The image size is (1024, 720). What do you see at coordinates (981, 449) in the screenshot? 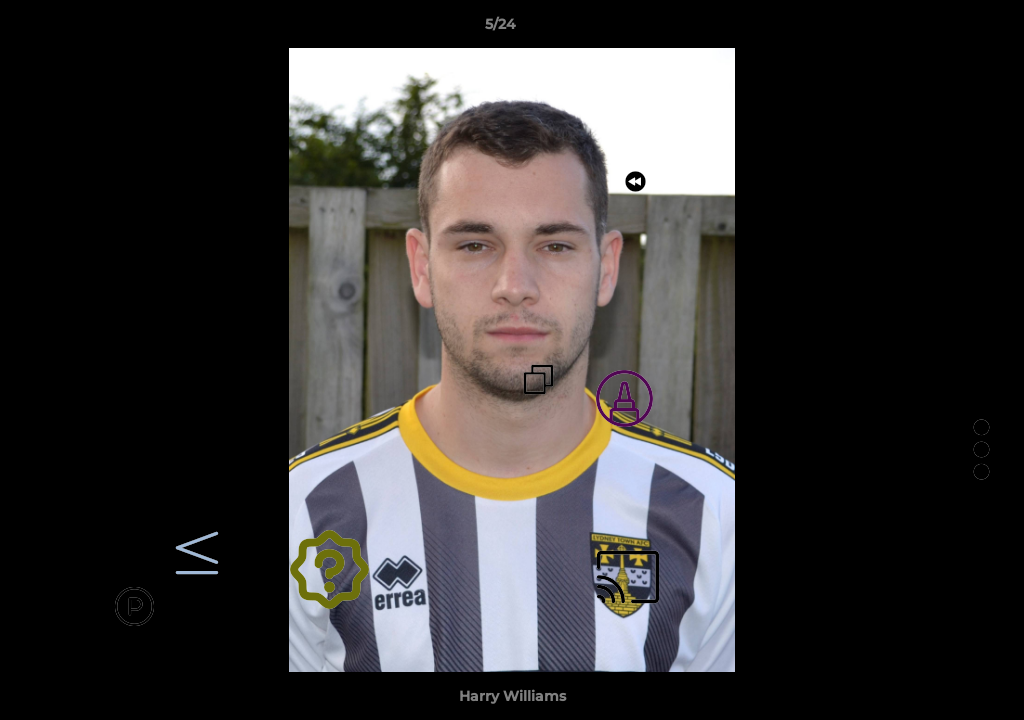
I see `open more options menu` at bounding box center [981, 449].